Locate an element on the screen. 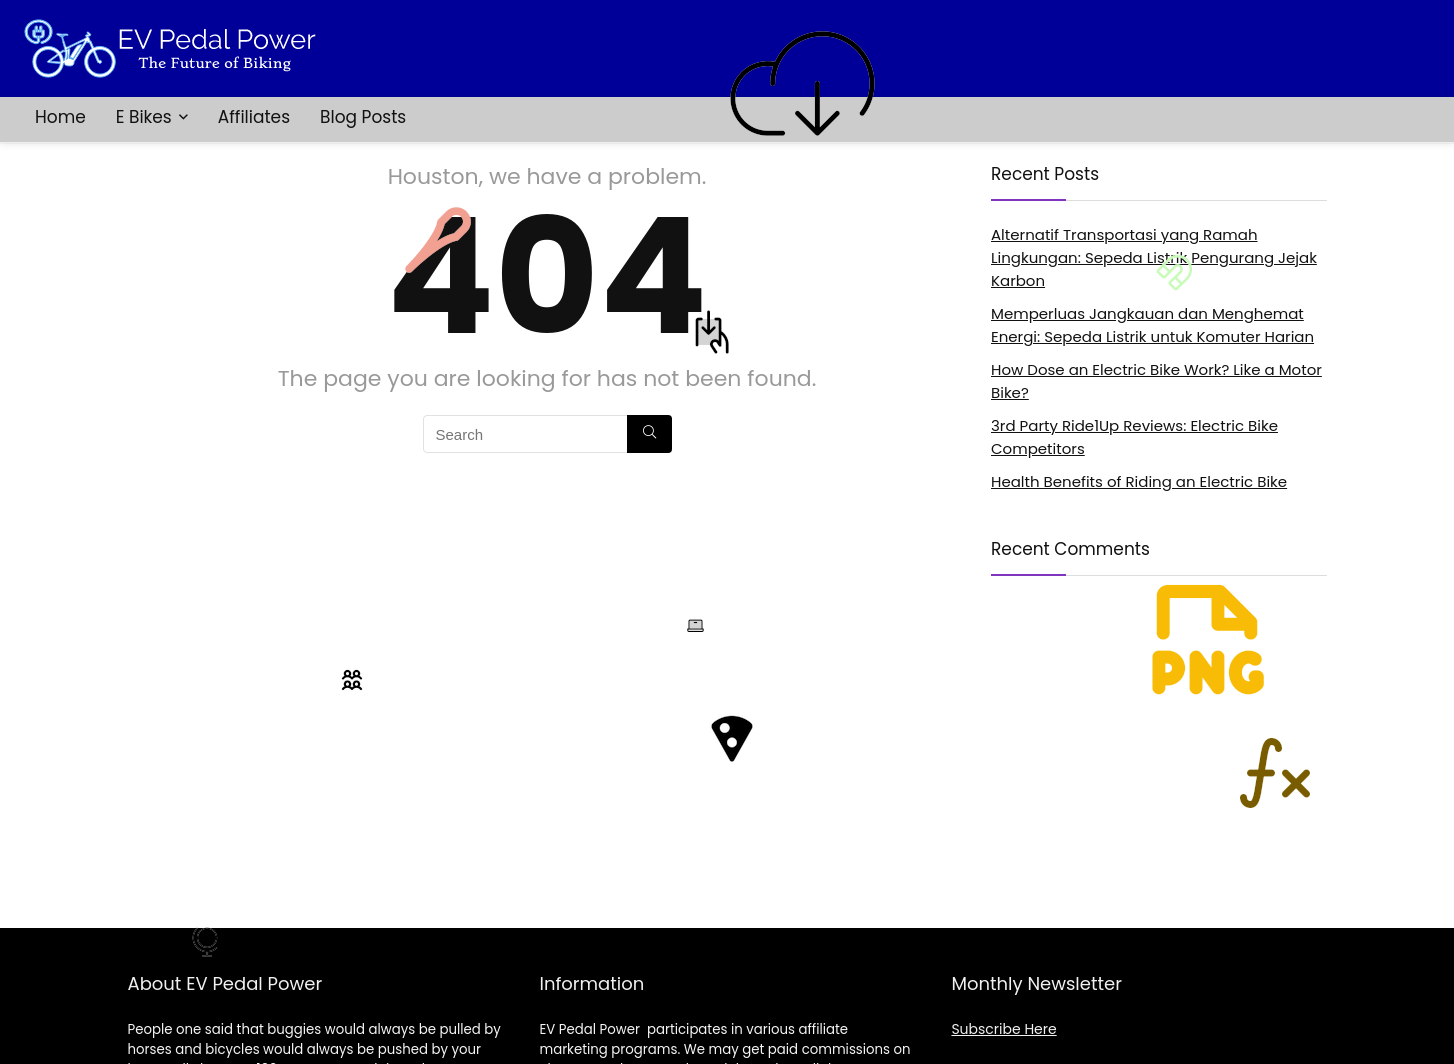  view global or worldwide settings is located at coordinates (206, 941).